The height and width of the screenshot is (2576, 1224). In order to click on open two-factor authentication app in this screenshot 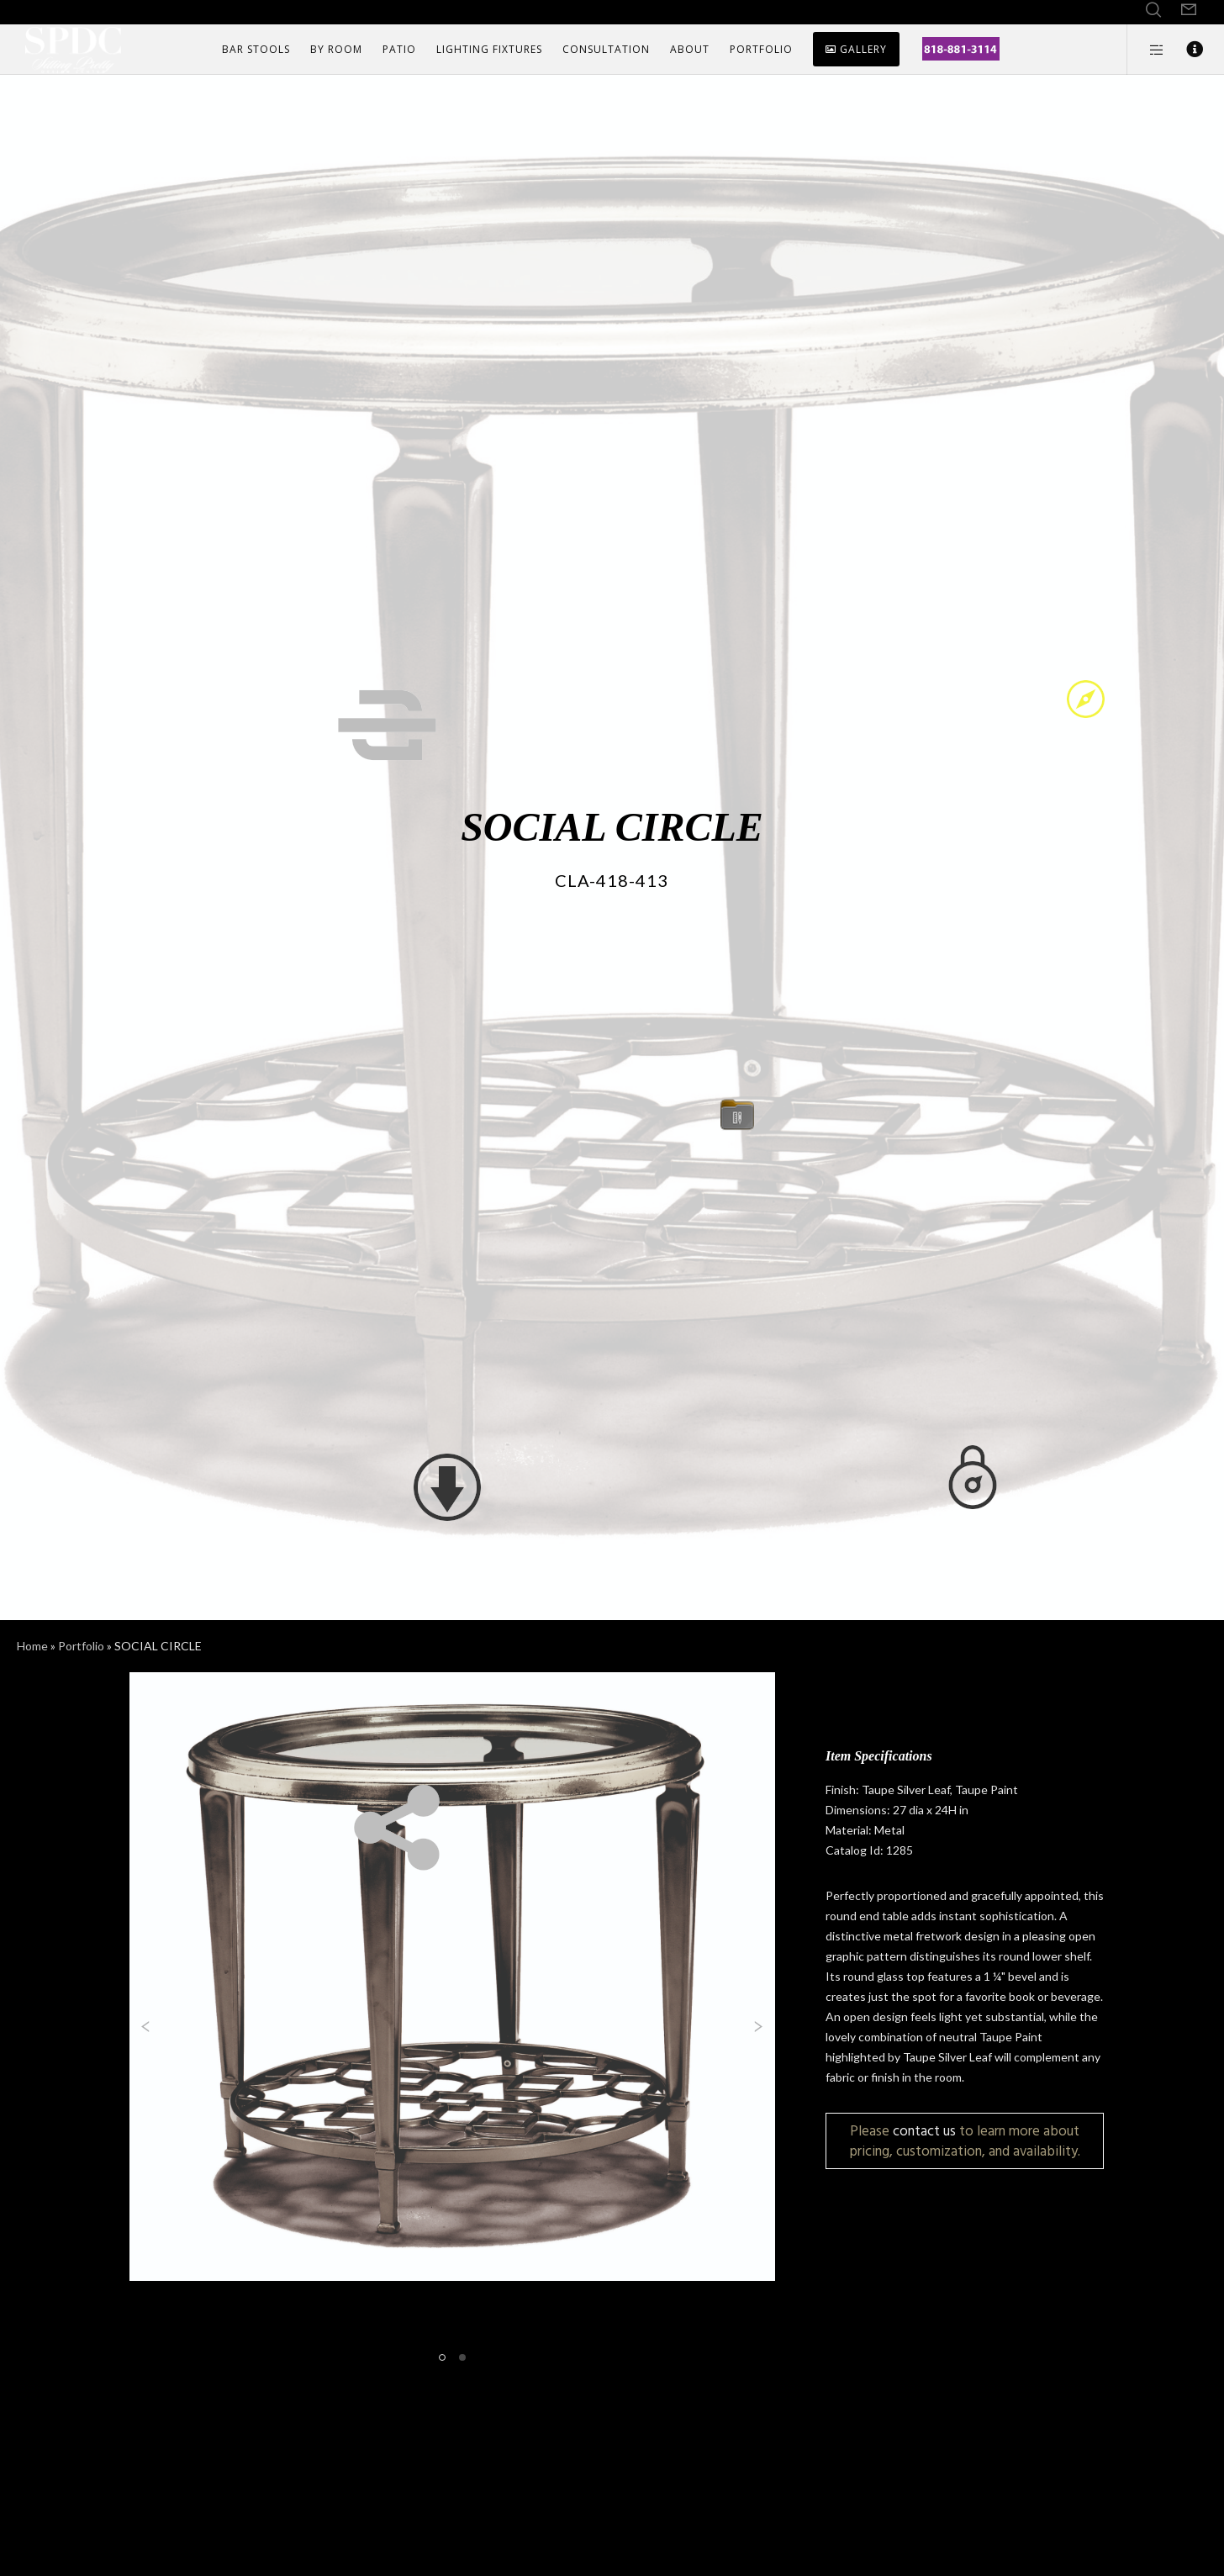, I will do `click(973, 1477)`.